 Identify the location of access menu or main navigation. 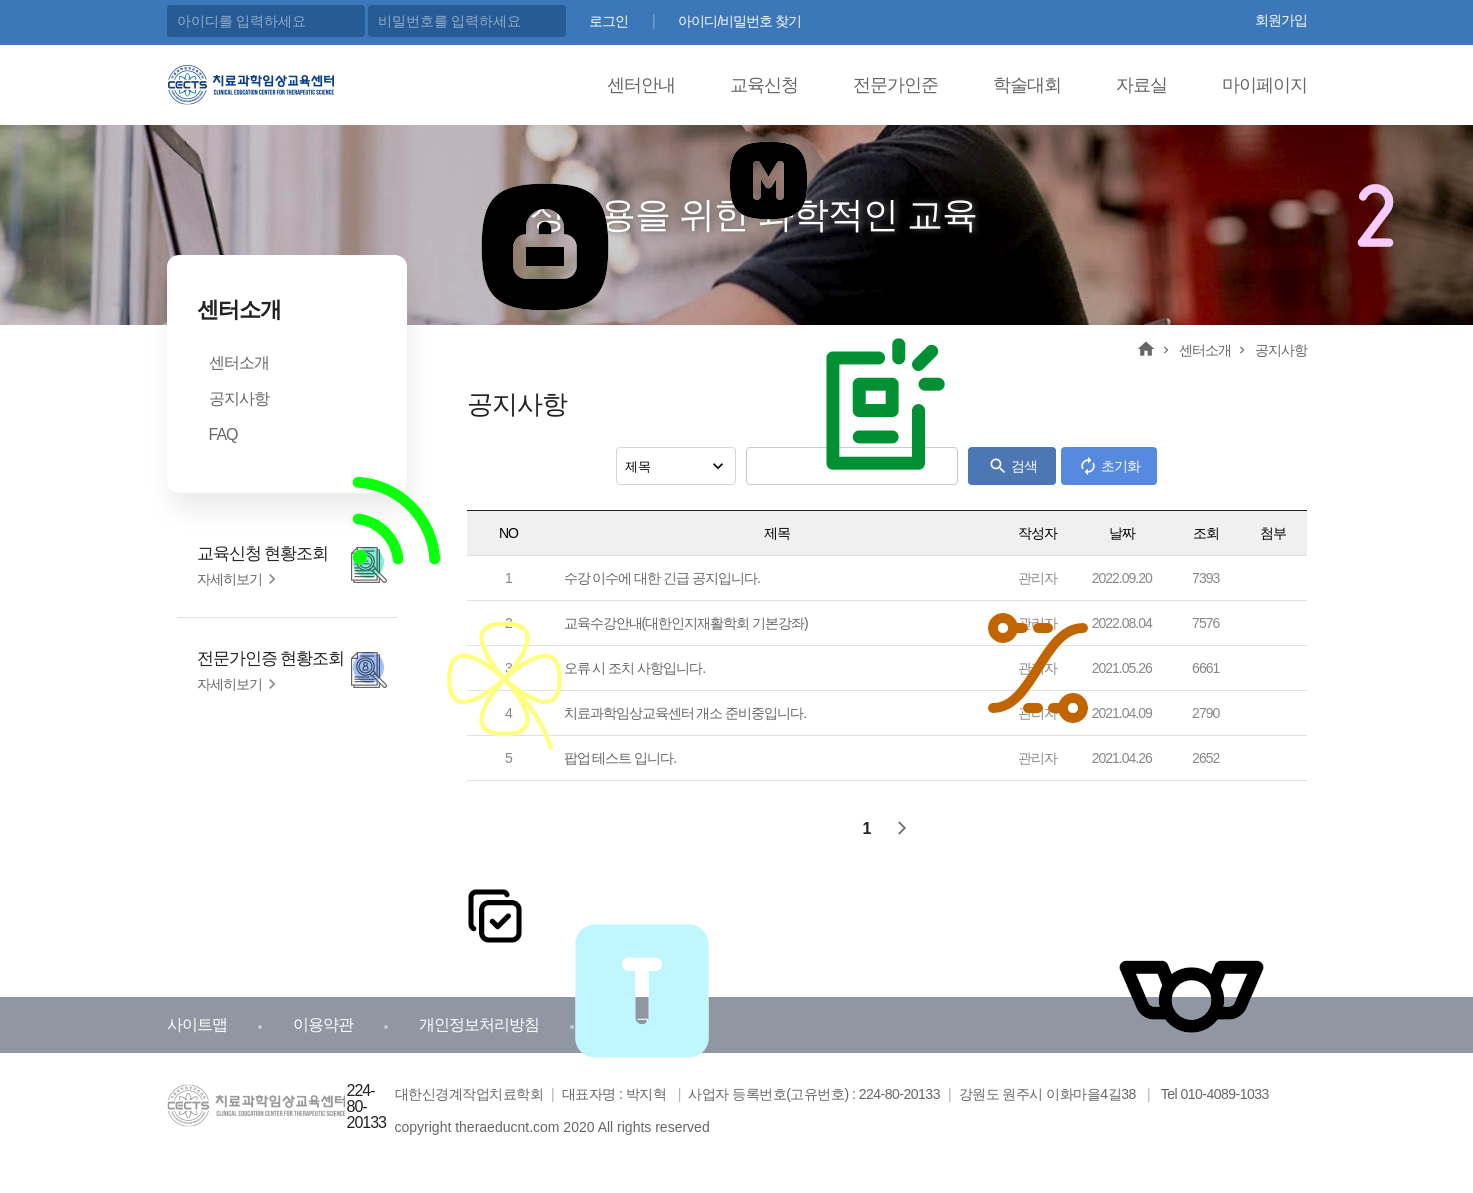
(768, 180).